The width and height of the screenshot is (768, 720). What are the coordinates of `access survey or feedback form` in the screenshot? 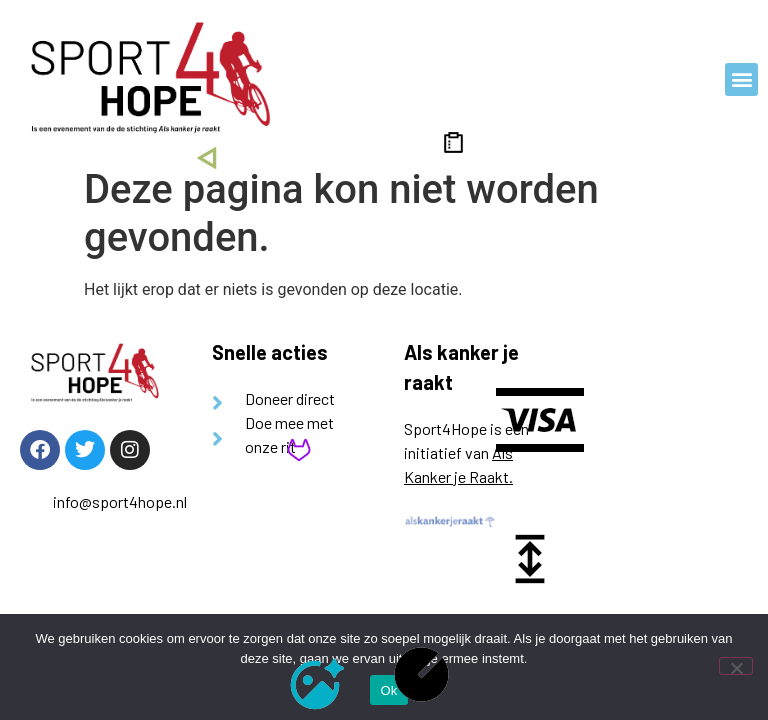 It's located at (453, 142).